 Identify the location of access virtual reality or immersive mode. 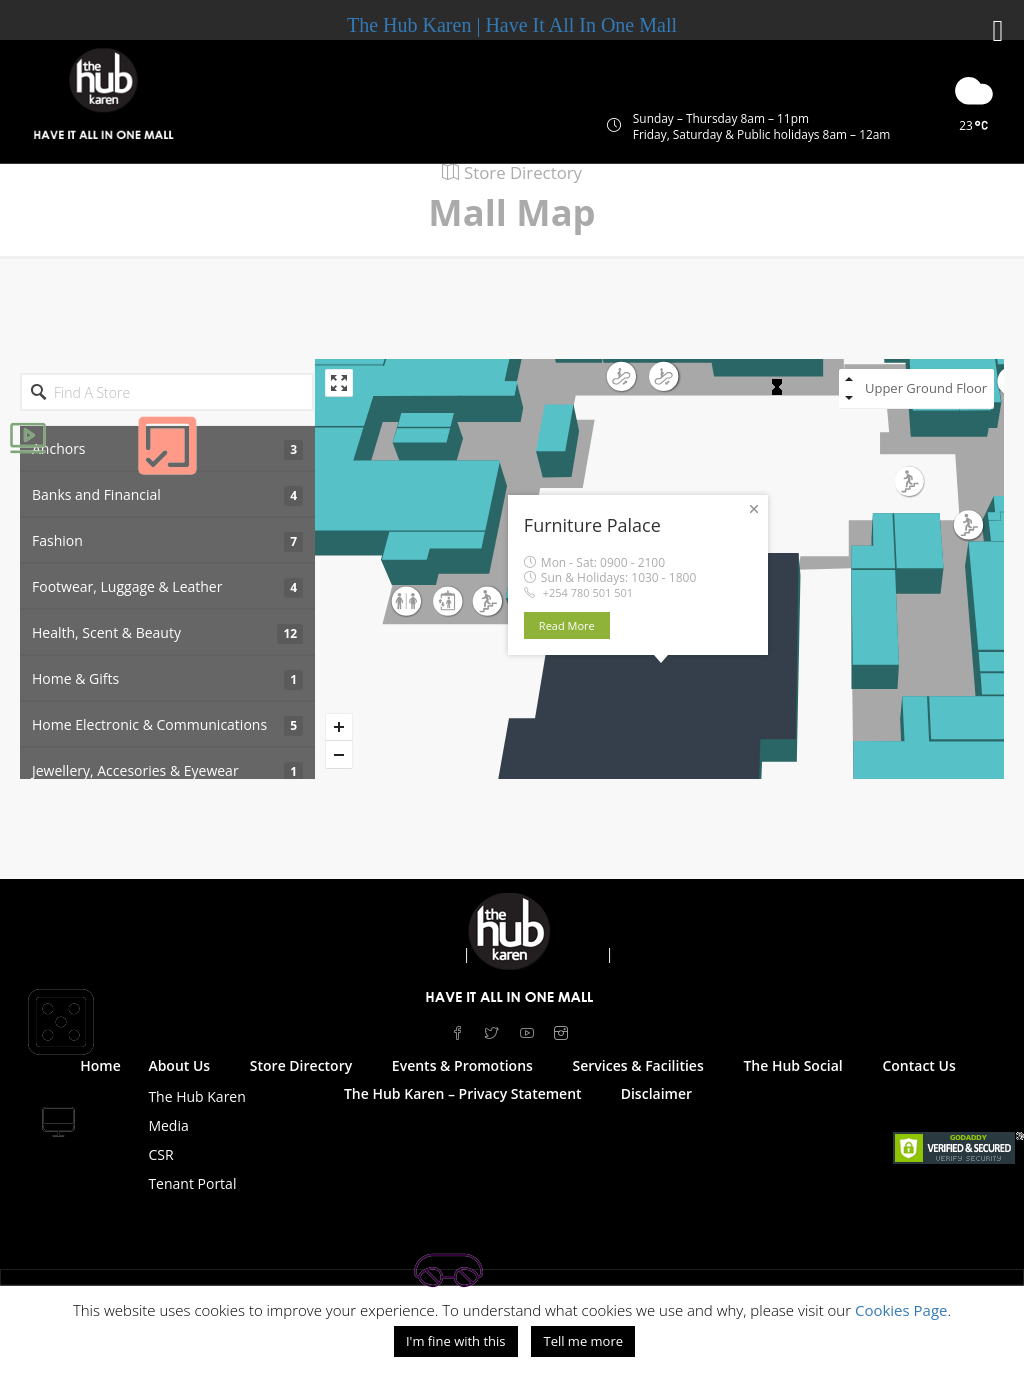
(448, 1270).